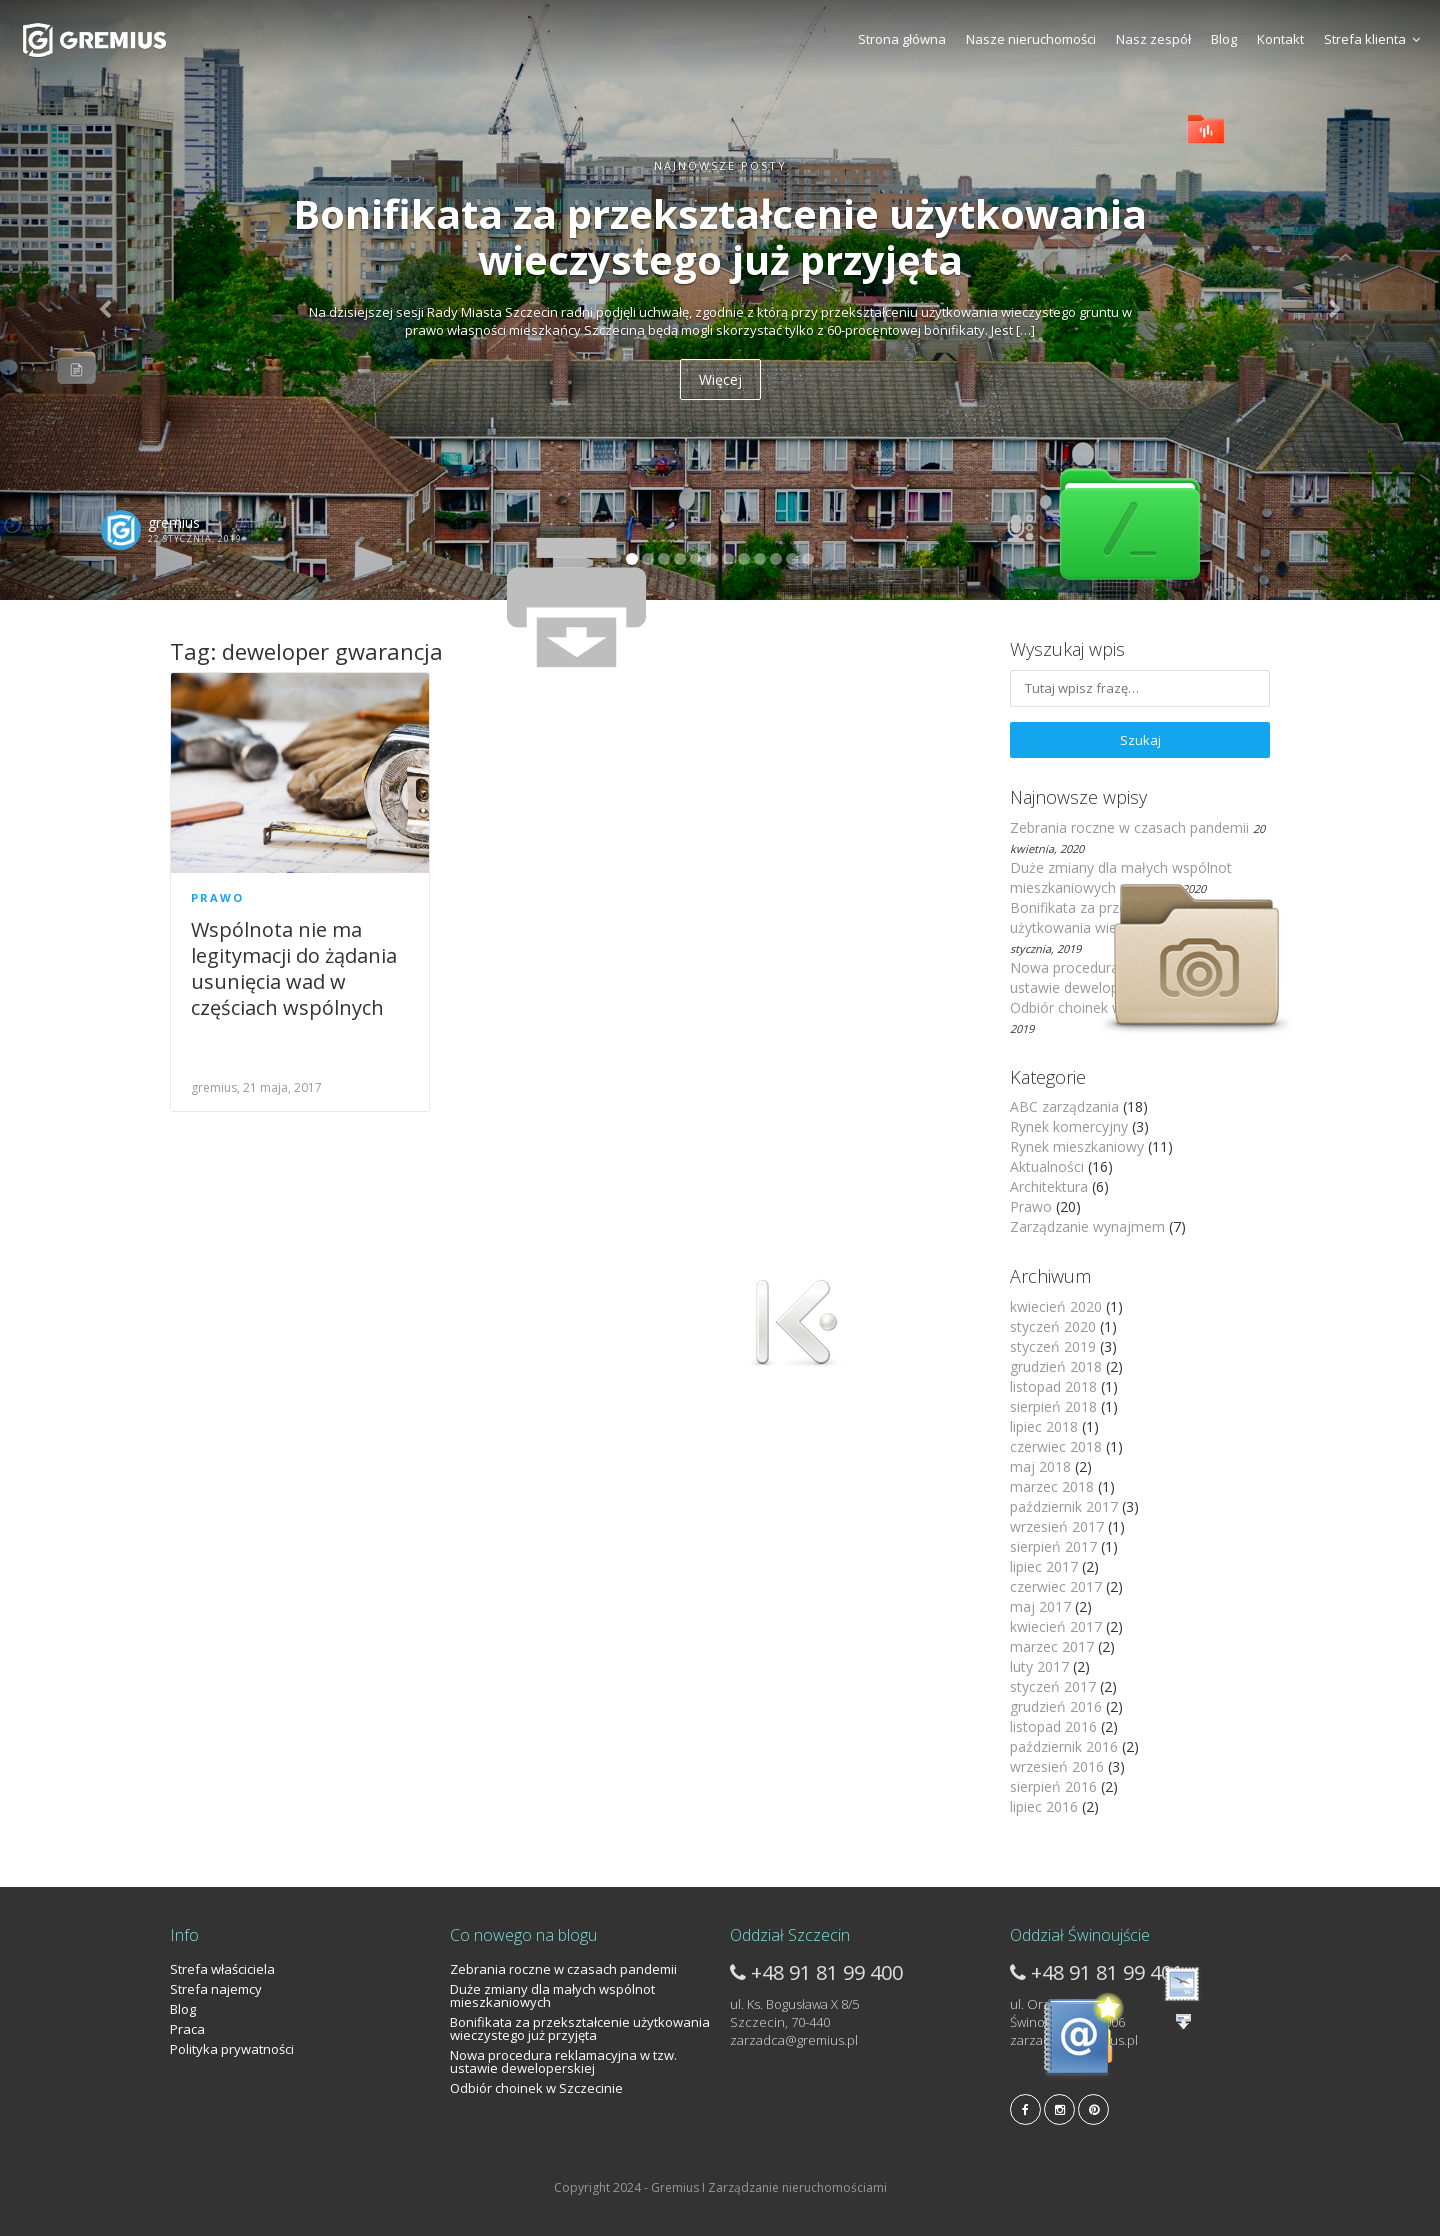 The width and height of the screenshot is (1440, 2236). What do you see at coordinates (795, 1322) in the screenshot?
I see `go to the first item in a list or sequence` at bounding box center [795, 1322].